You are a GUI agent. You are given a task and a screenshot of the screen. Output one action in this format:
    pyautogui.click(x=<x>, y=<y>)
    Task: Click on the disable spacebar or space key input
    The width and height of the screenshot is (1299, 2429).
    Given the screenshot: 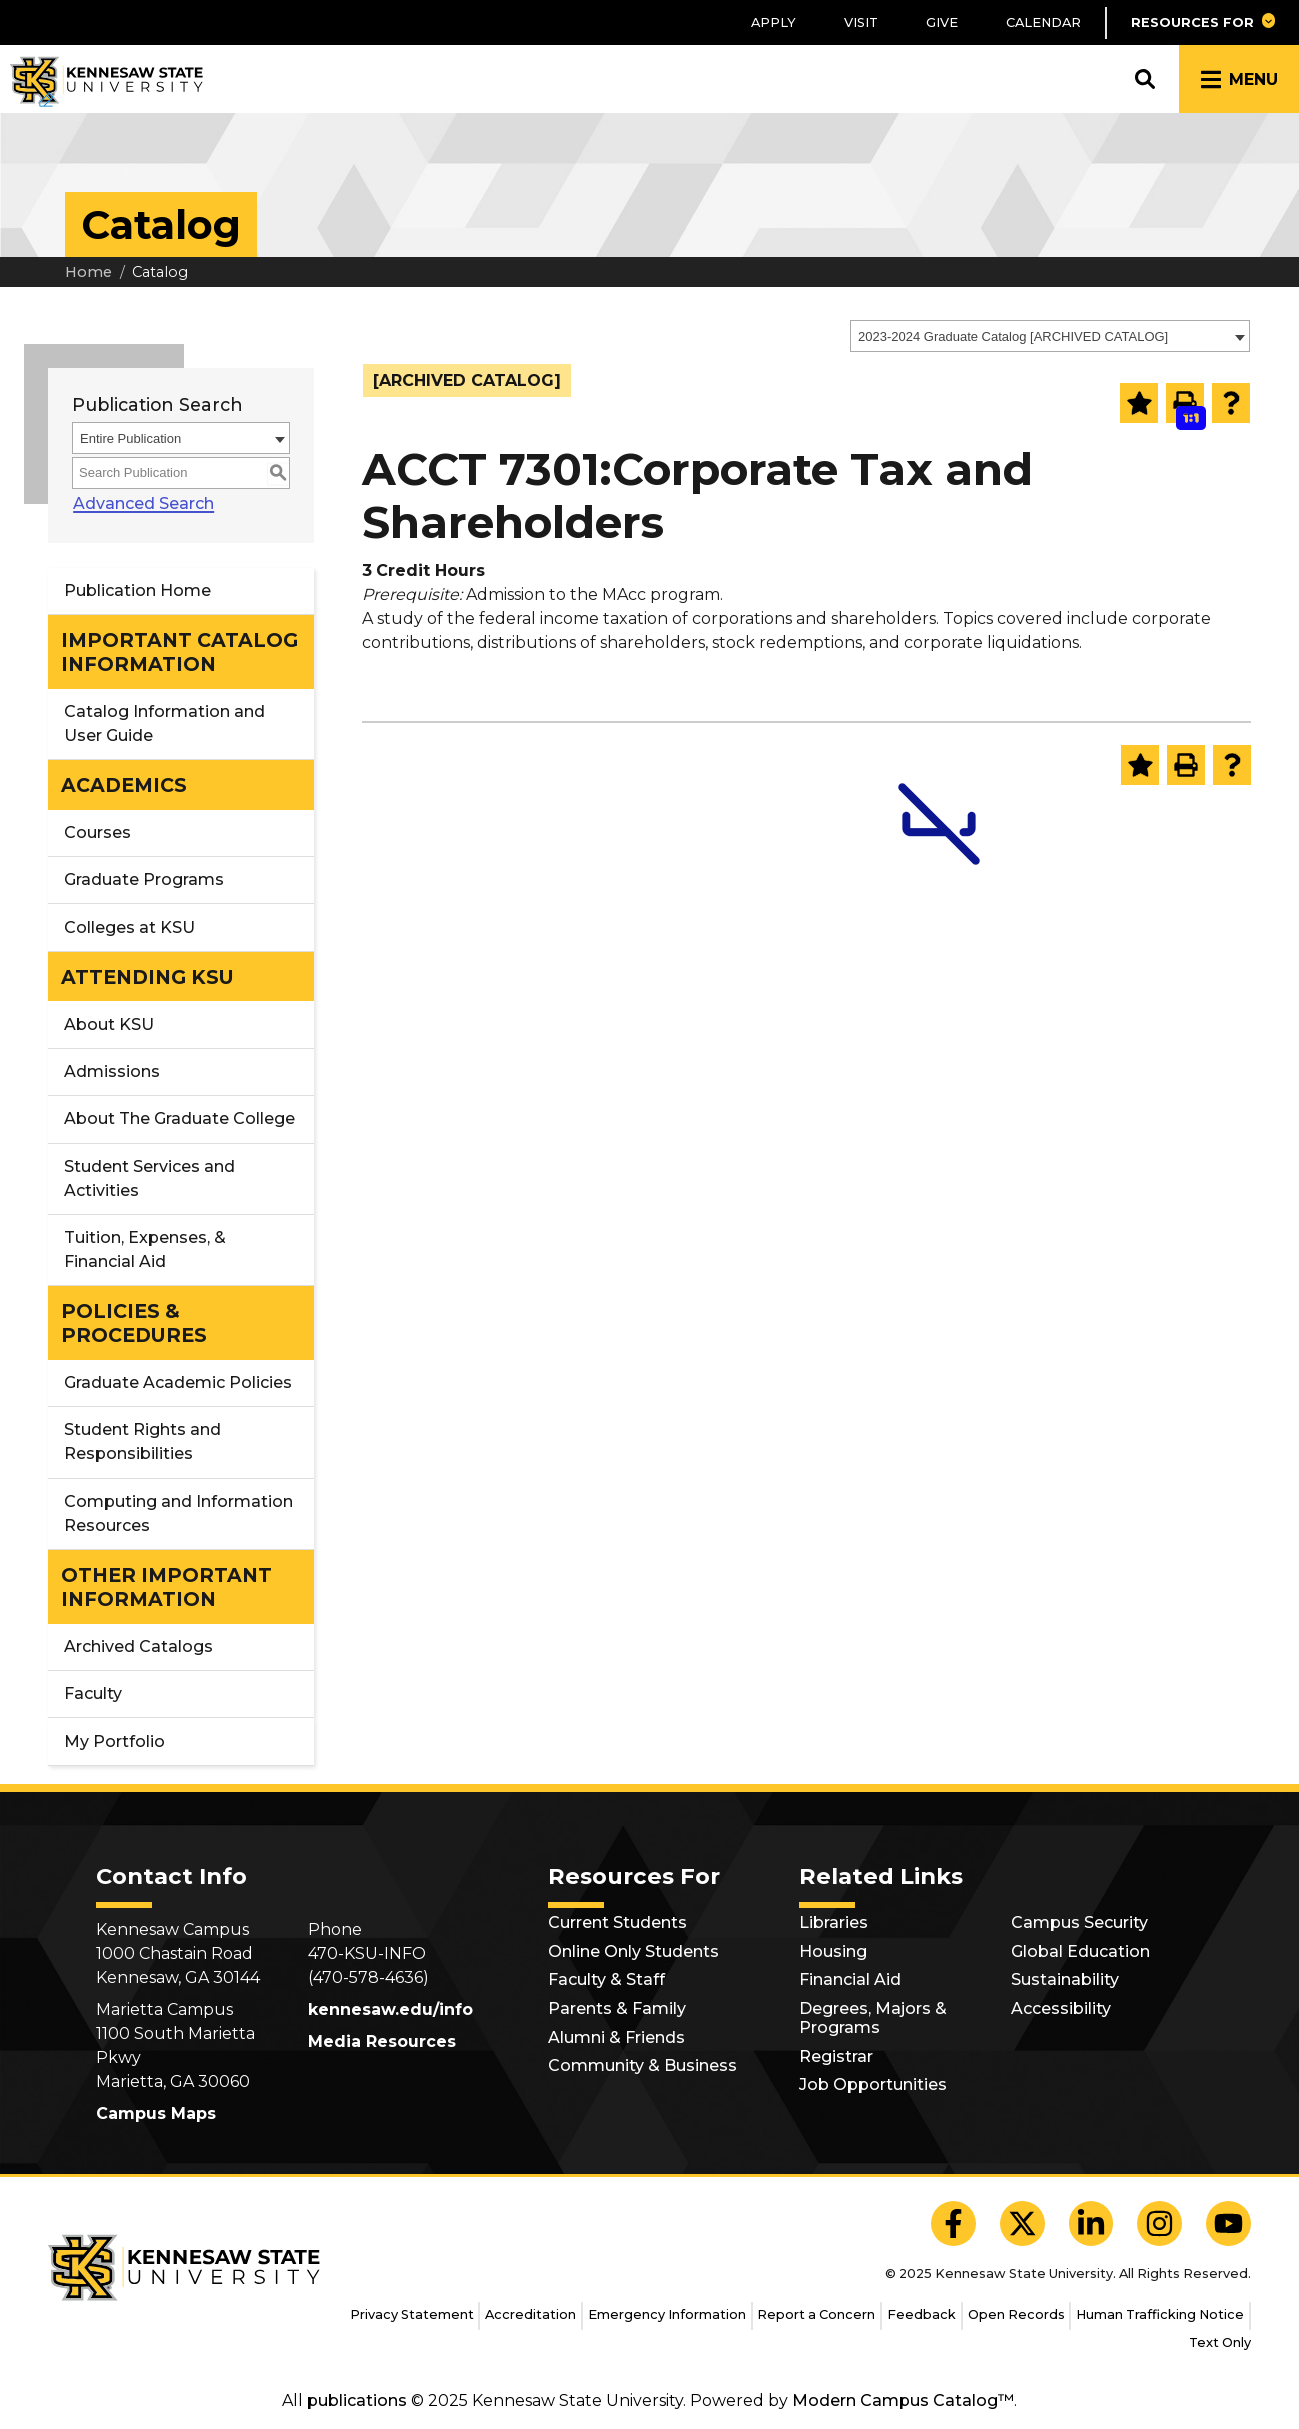 What is the action you would take?
    pyautogui.click(x=939, y=824)
    